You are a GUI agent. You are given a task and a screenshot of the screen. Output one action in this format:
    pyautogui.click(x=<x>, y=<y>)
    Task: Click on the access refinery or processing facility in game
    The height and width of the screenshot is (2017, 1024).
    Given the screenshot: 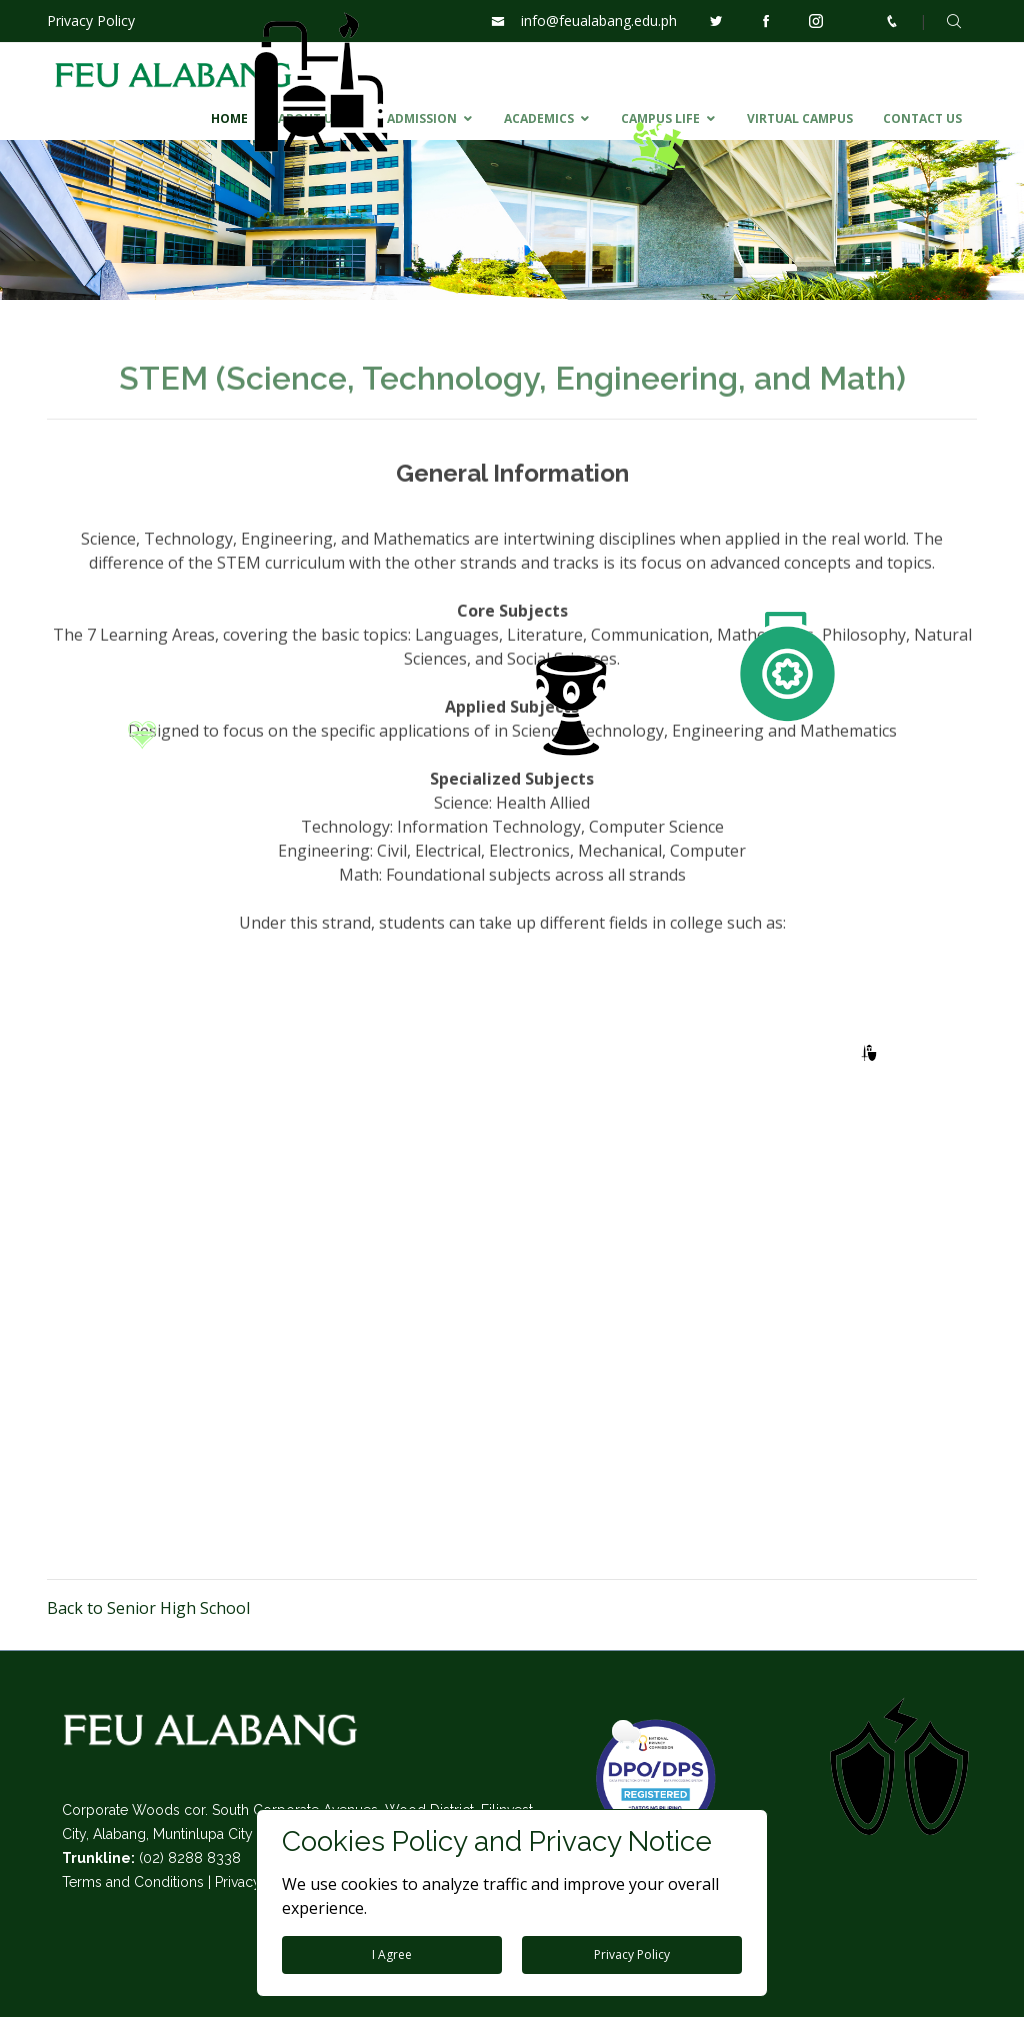 What is the action you would take?
    pyautogui.click(x=321, y=82)
    